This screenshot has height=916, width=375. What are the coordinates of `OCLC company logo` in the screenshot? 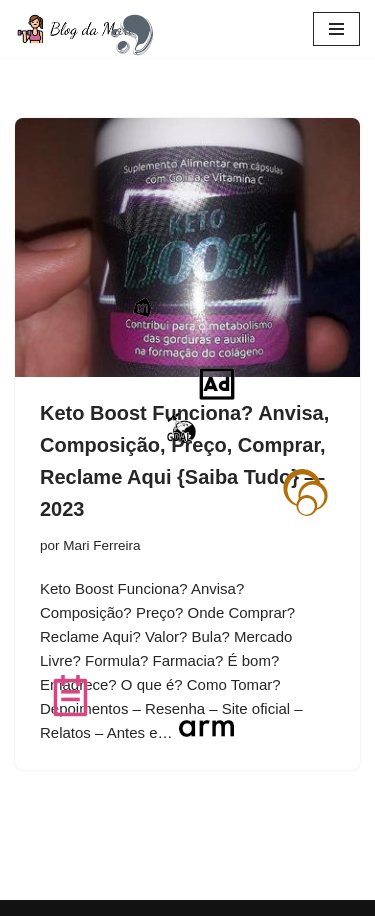 It's located at (305, 492).